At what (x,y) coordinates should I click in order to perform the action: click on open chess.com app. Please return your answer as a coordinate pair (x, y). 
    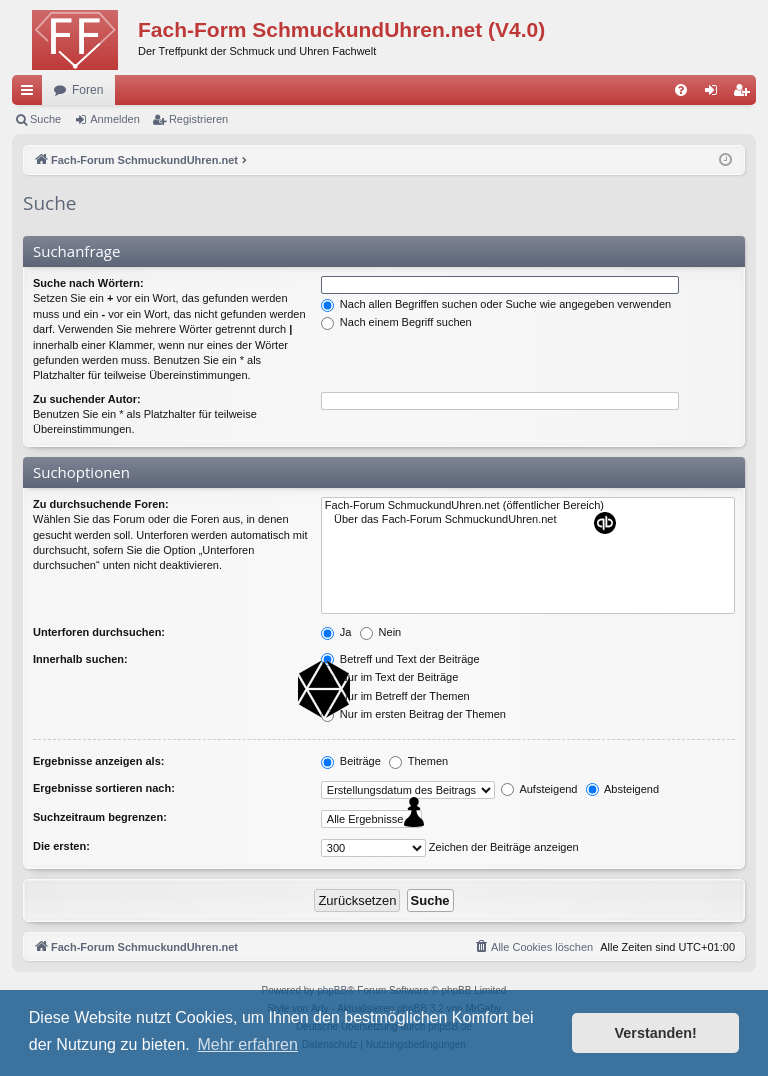
    Looking at the image, I should click on (414, 812).